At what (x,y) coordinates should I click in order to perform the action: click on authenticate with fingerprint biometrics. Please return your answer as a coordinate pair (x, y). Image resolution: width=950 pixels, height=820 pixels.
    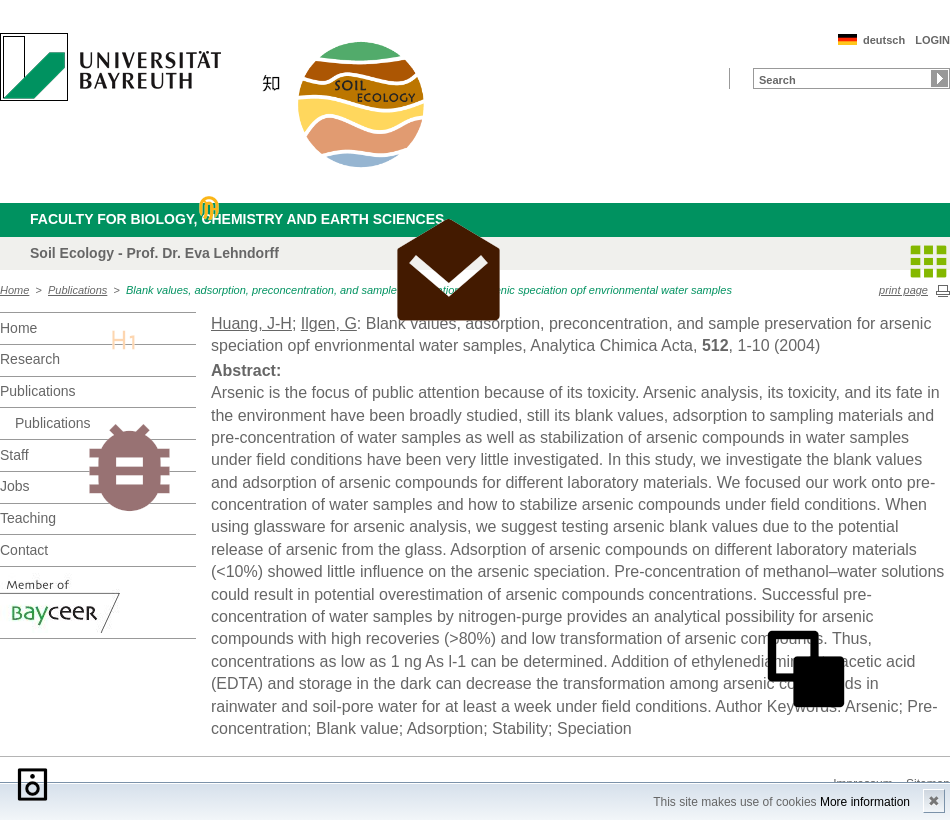
    Looking at the image, I should click on (209, 208).